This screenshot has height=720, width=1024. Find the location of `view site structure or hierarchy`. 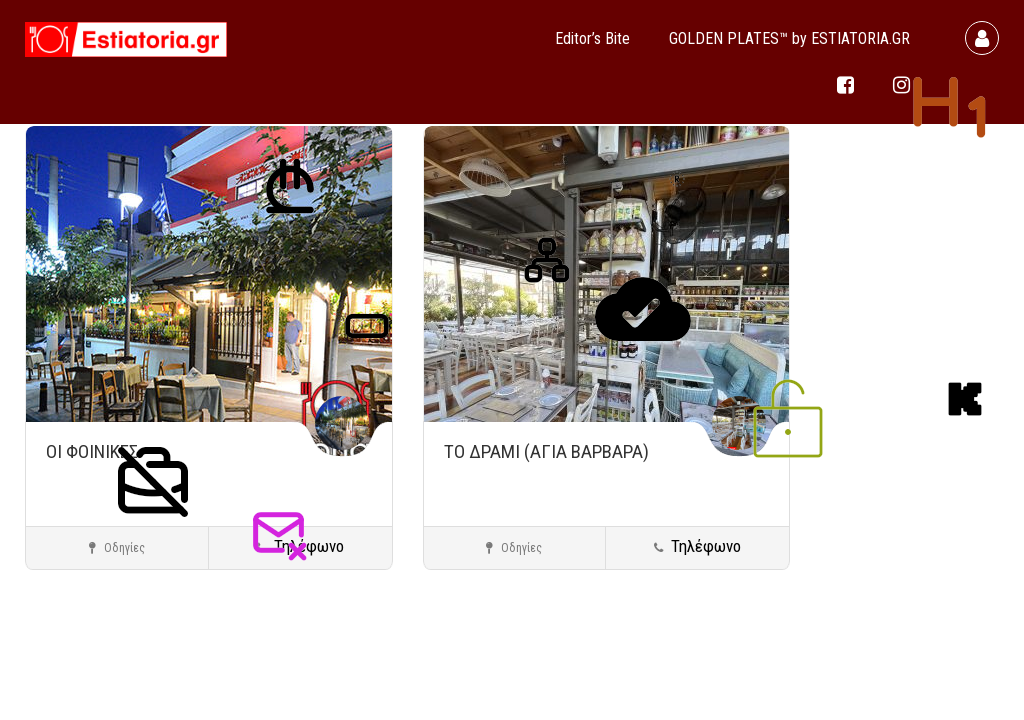

view site structure or hierarchy is located at coordinates (547, 260).